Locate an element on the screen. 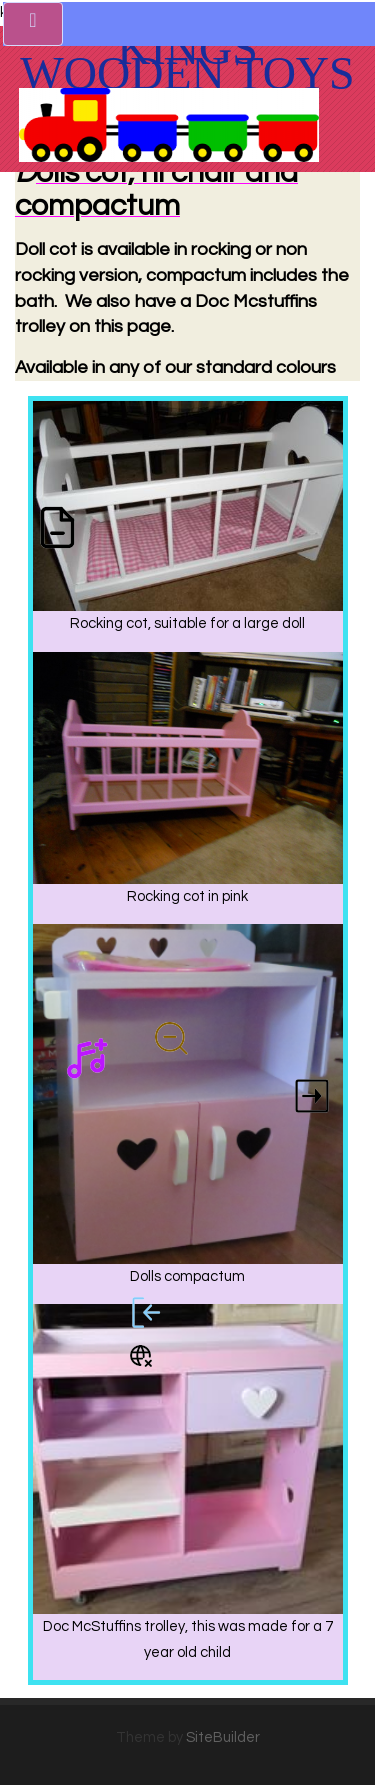 This screenshot has width=375, height=1785. sign in to your account is located at coordinates (145, 1312).